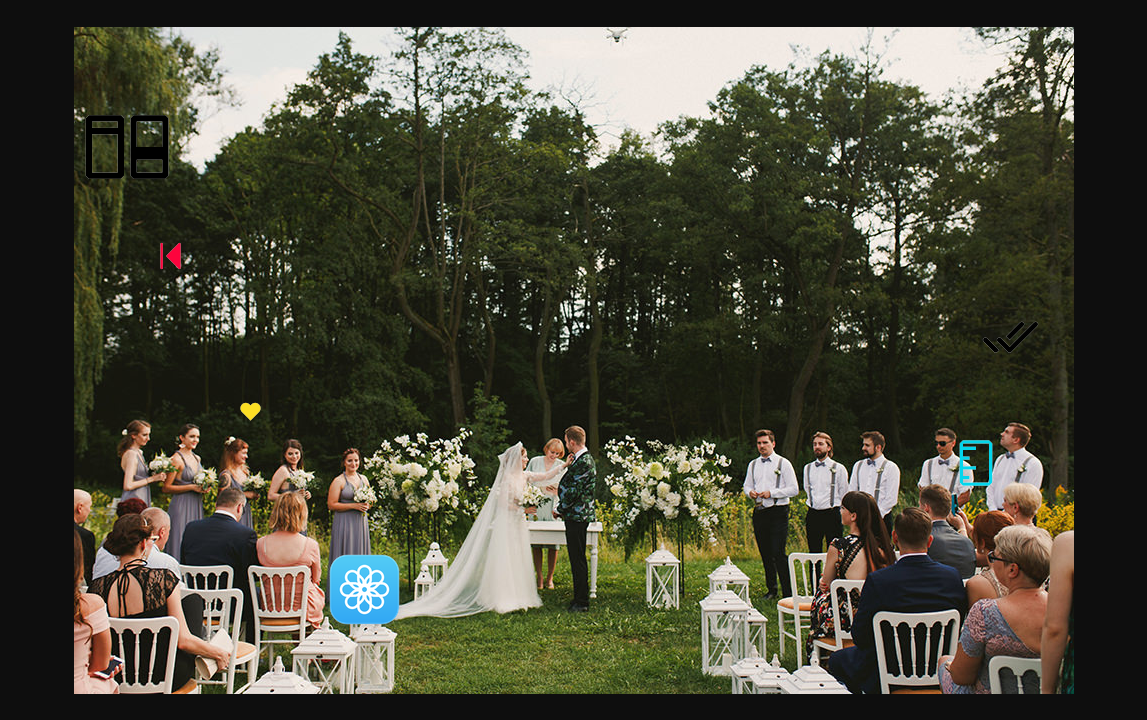 The height and width of the screenshot is (720, 1147). Describe the element at coordinates (250, 411) in the screenshot. I see `indicates a favorited or liked item` at that location.